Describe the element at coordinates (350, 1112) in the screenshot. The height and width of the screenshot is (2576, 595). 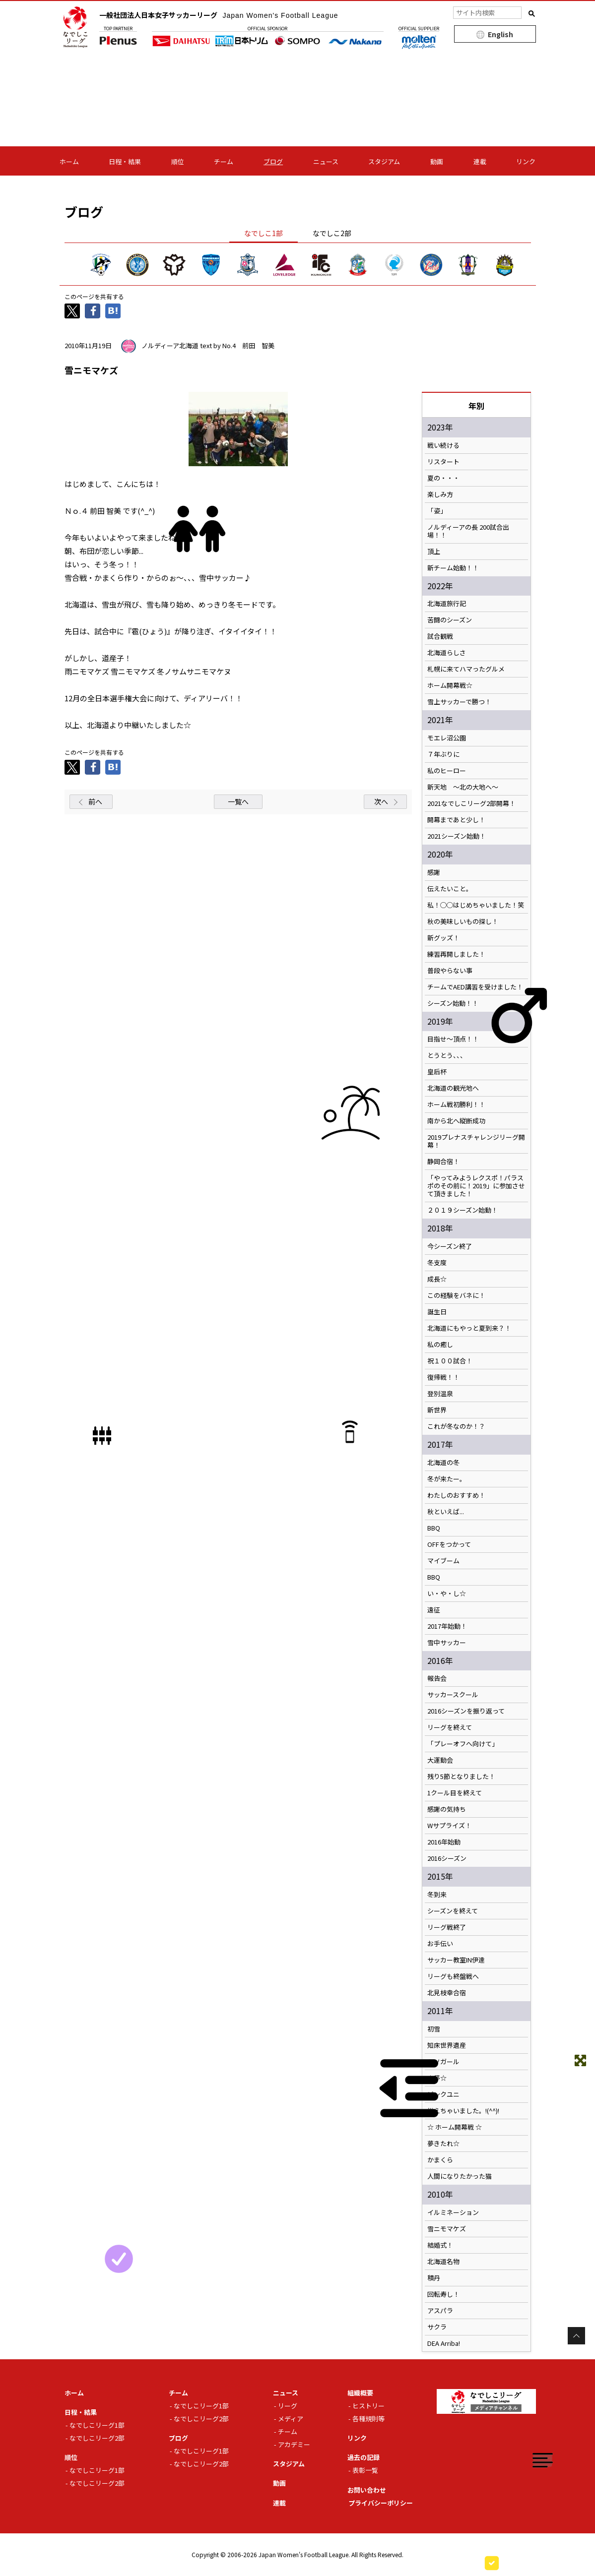
I see `vacation or travel mode` at that location.